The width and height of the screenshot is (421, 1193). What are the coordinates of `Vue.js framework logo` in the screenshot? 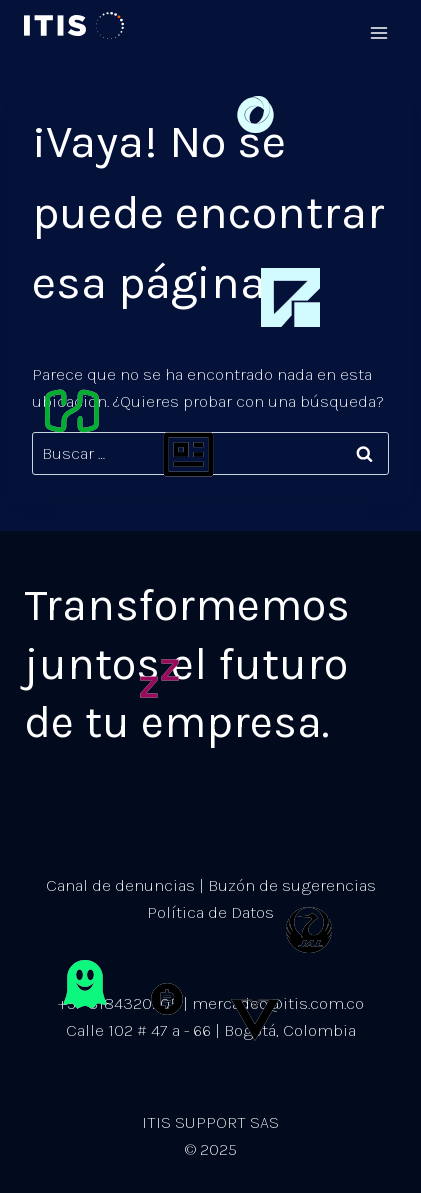 It's located at (255, 1020).